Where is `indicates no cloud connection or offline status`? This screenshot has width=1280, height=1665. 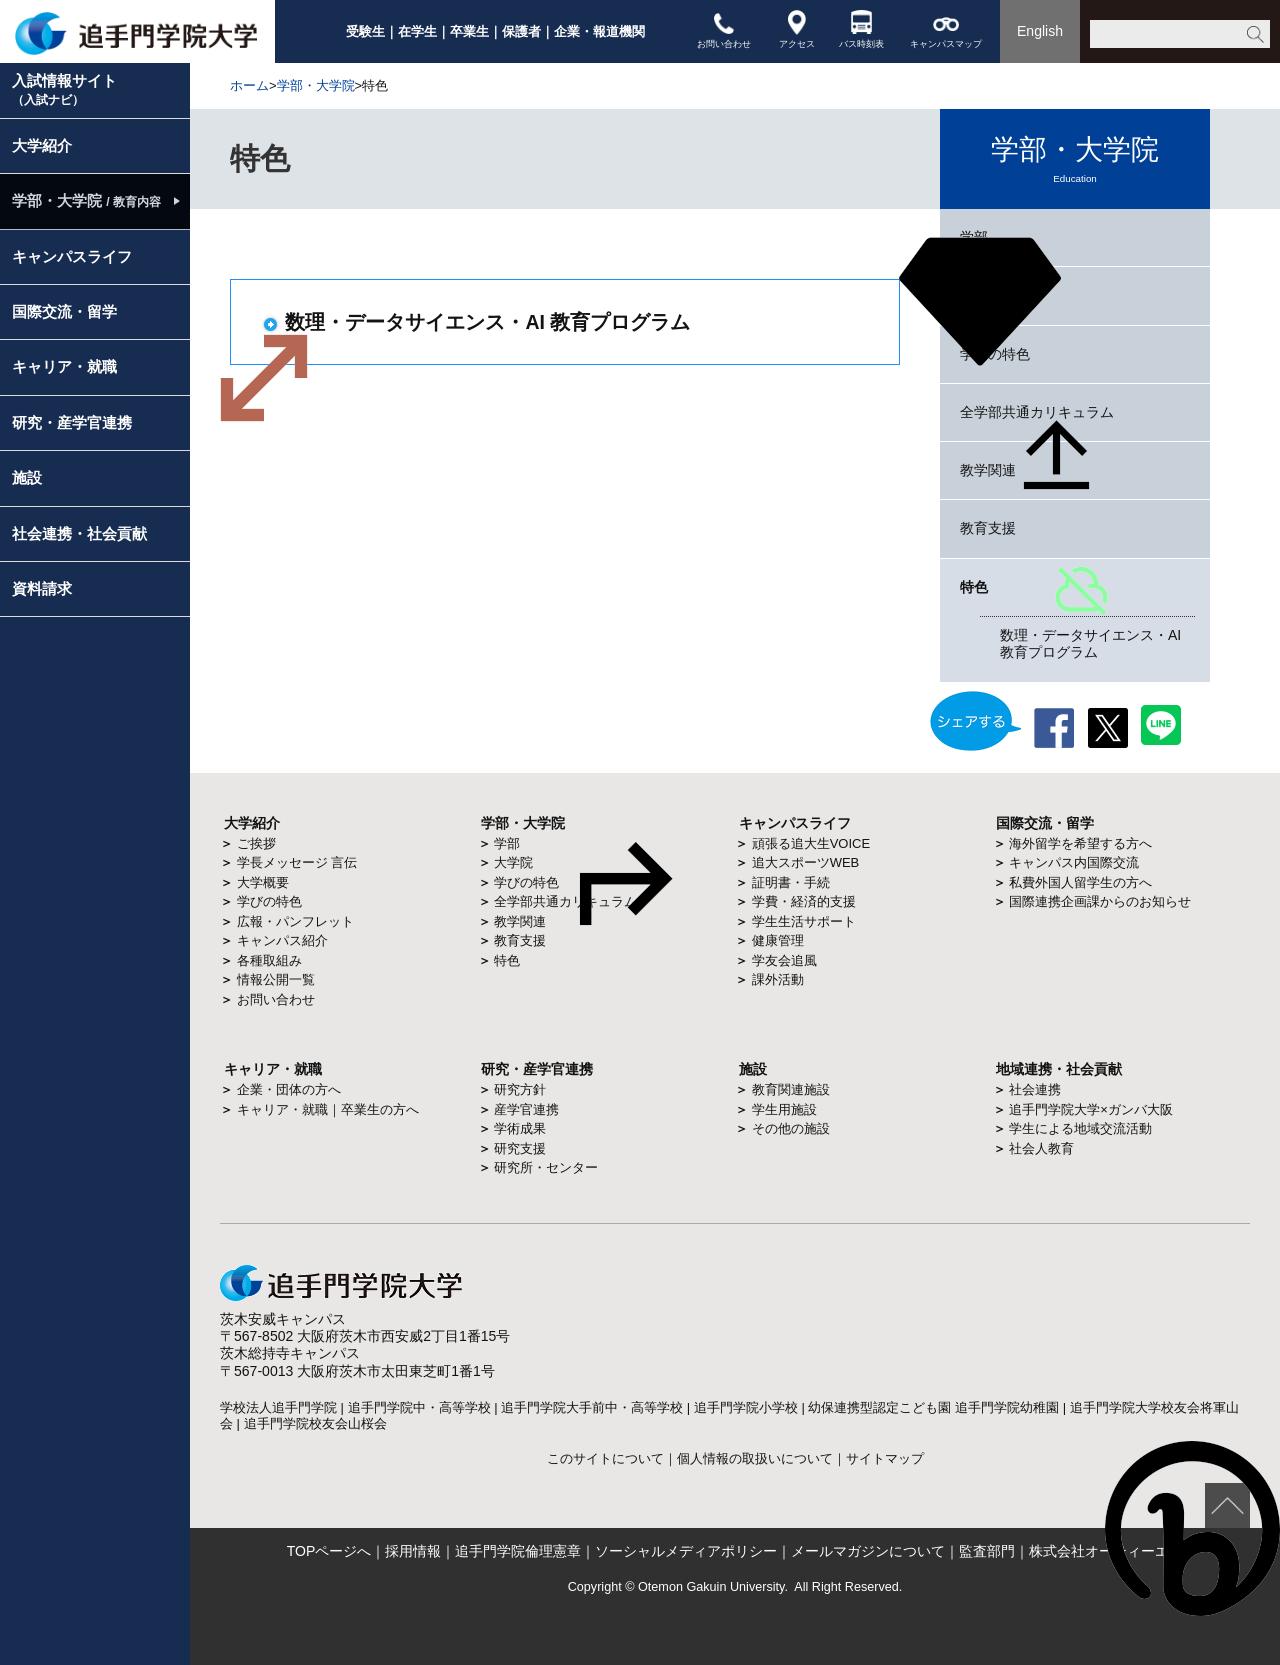
indicates no cloud connection or offline status is located at coordinates (1081, 590).